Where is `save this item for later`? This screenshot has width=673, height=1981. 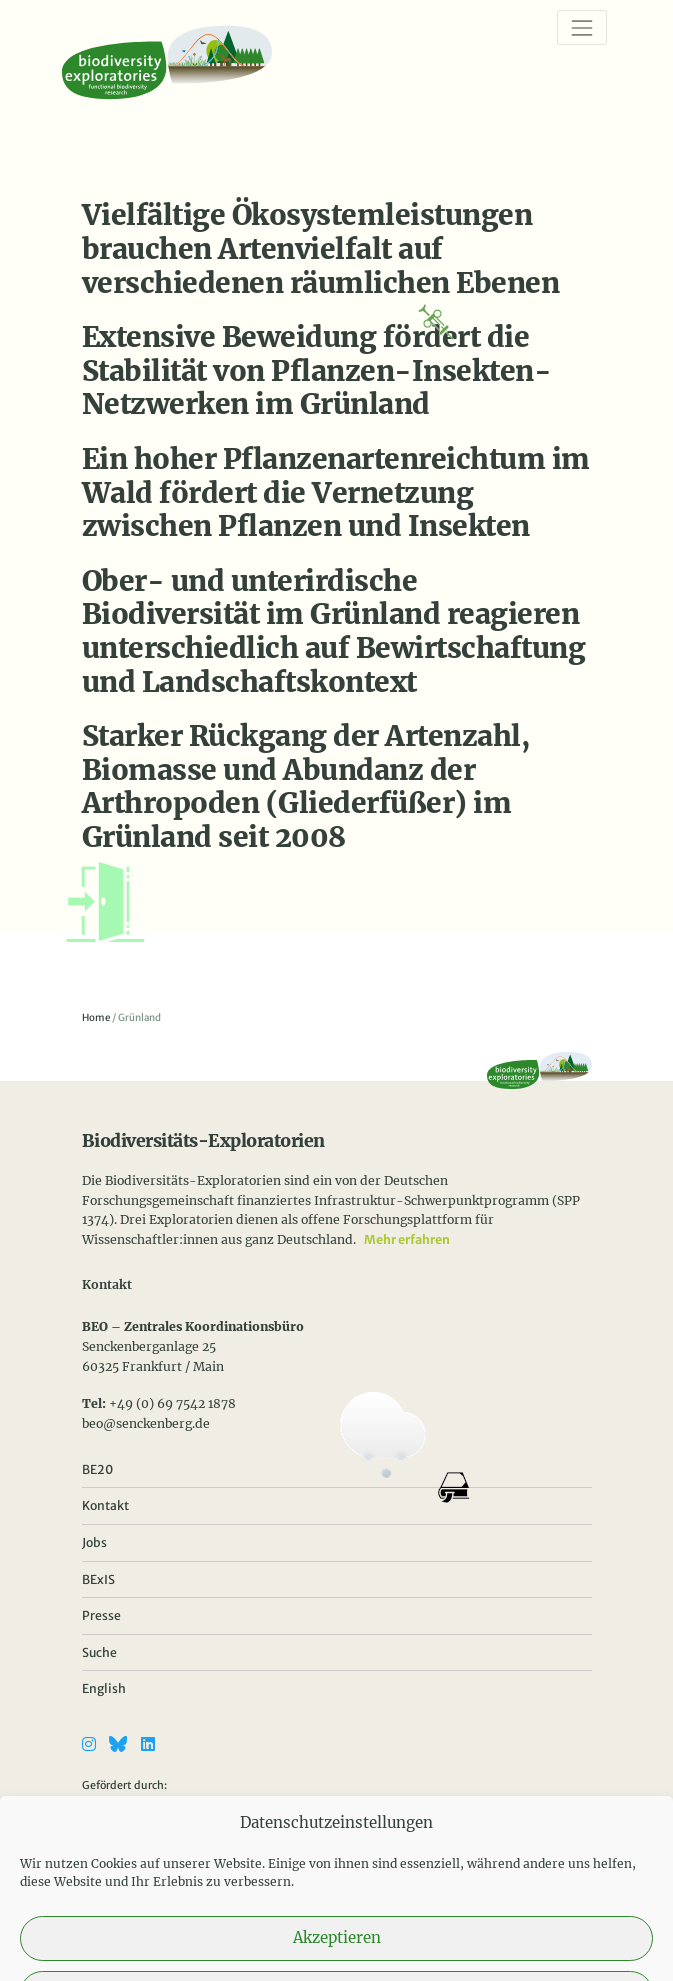 save this item for later is located at coordinates (453, 1487).